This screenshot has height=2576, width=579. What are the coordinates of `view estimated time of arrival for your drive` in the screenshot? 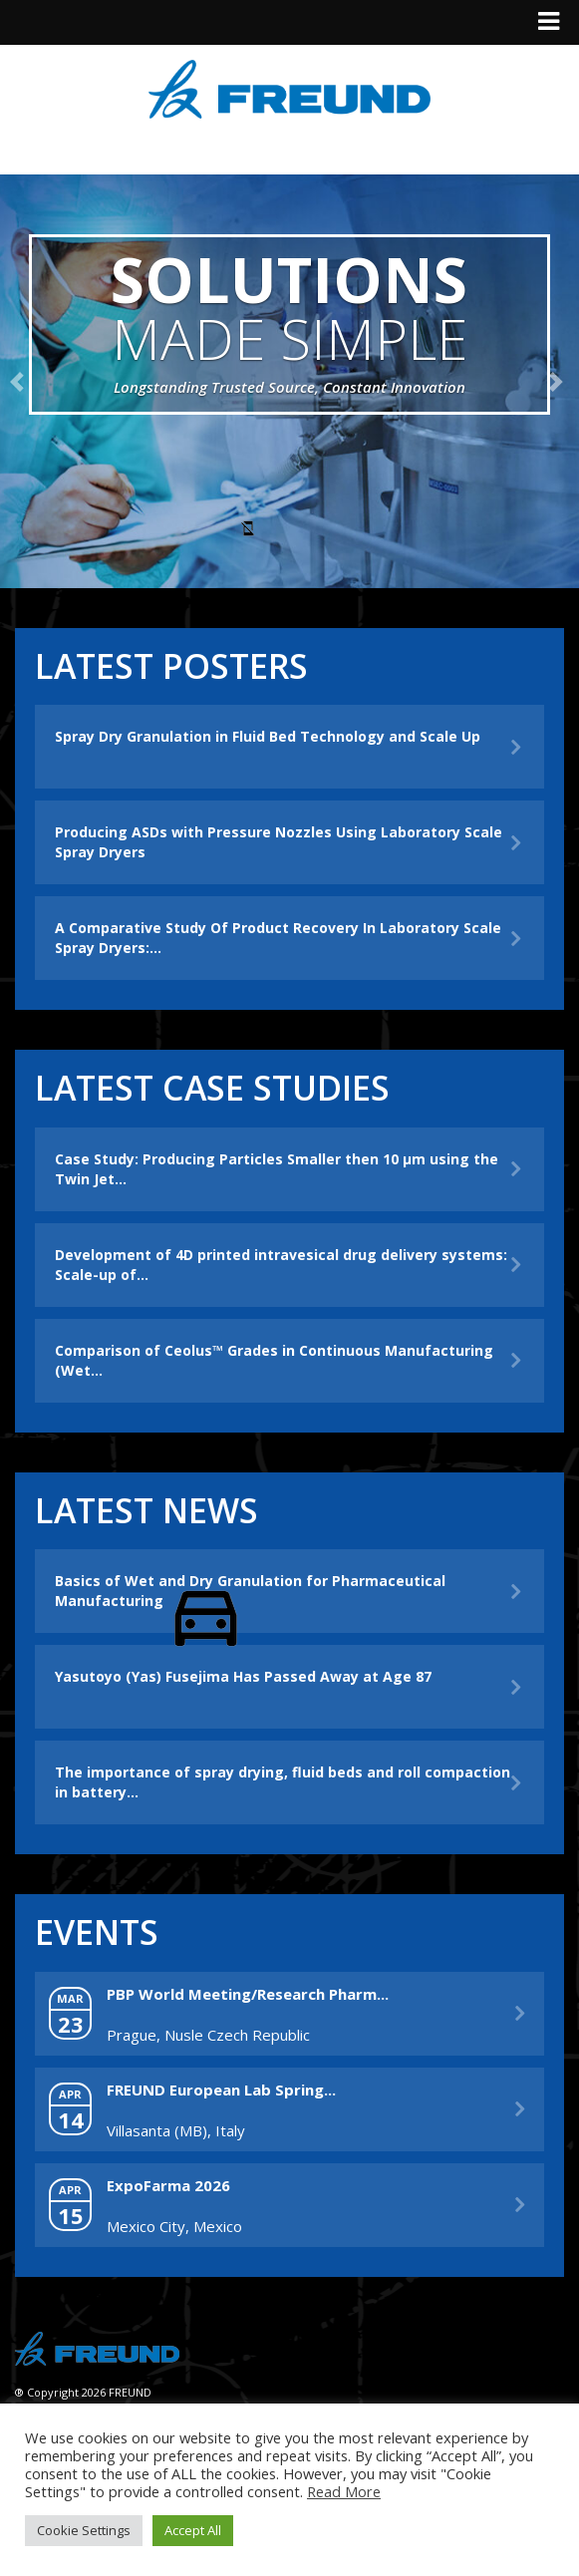 It's located at (205, 1618).